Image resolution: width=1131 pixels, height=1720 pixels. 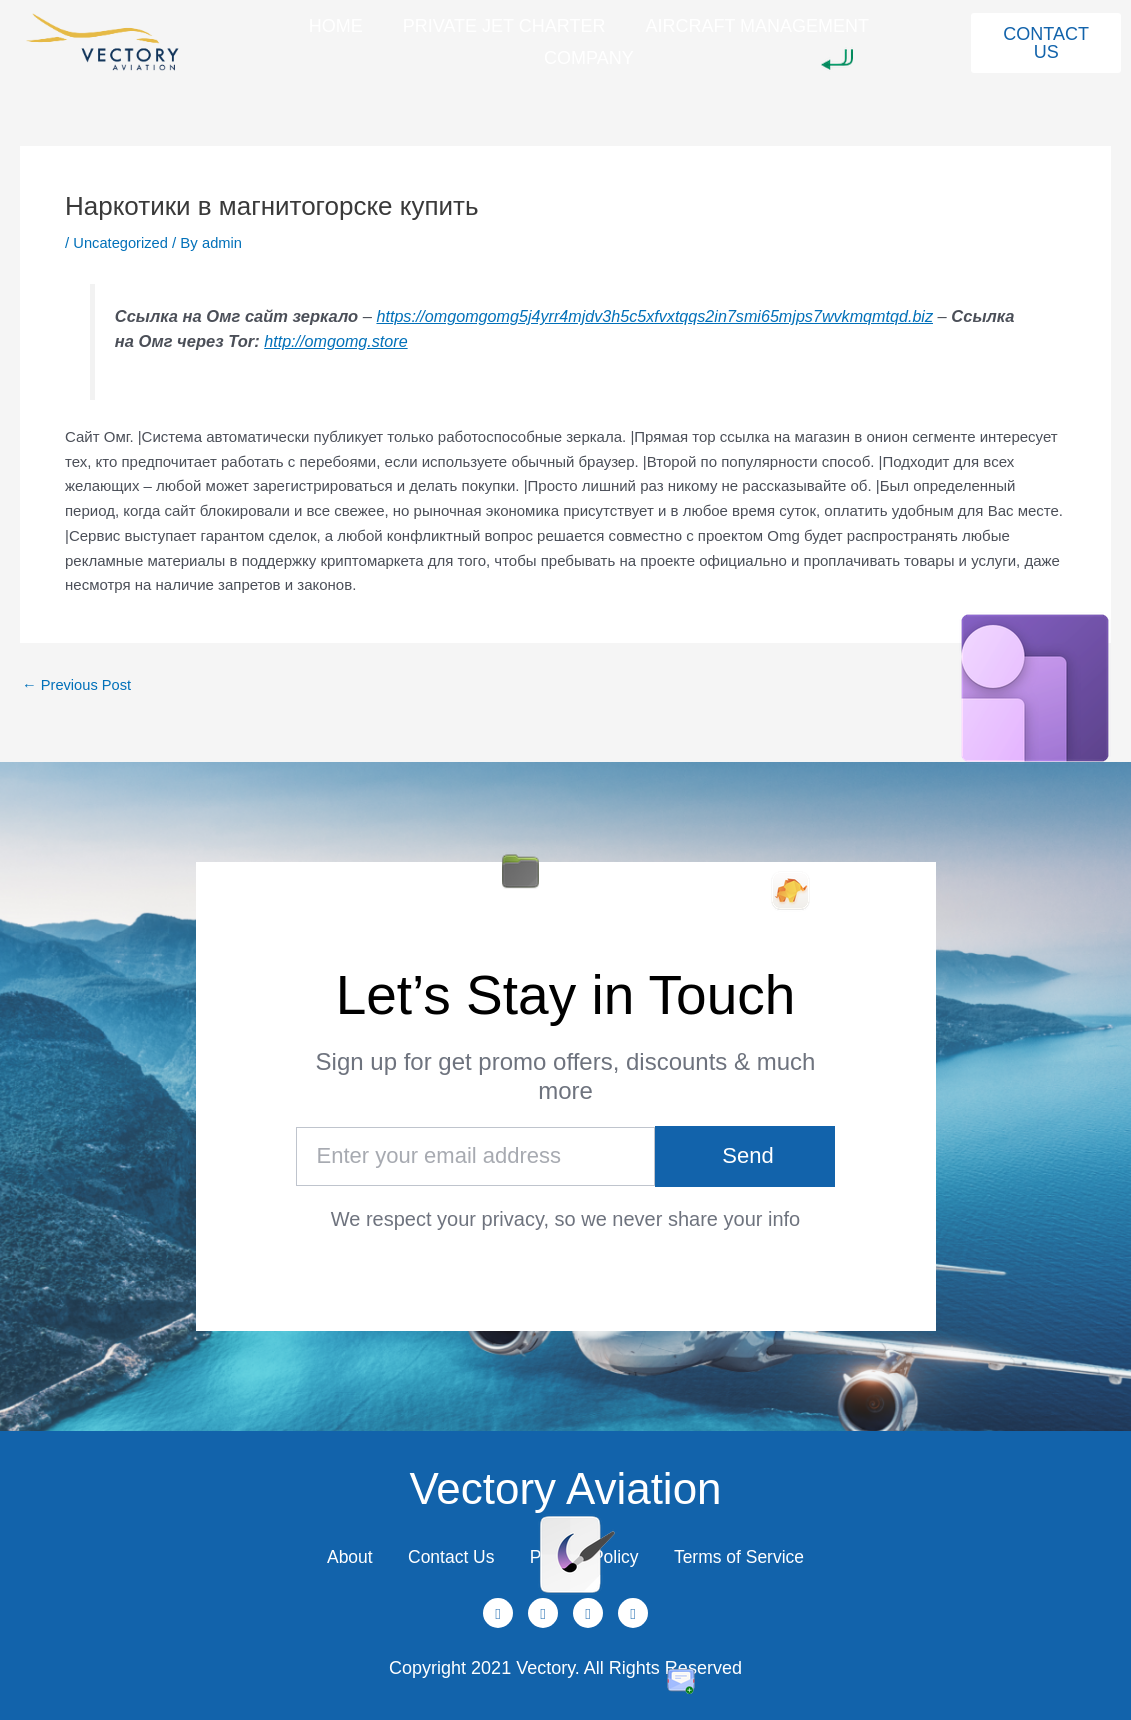 What do you see at coordinates (577, 1554) in the screenshot?
I see `create a new application or software project` at bounding box center [577, 1554].